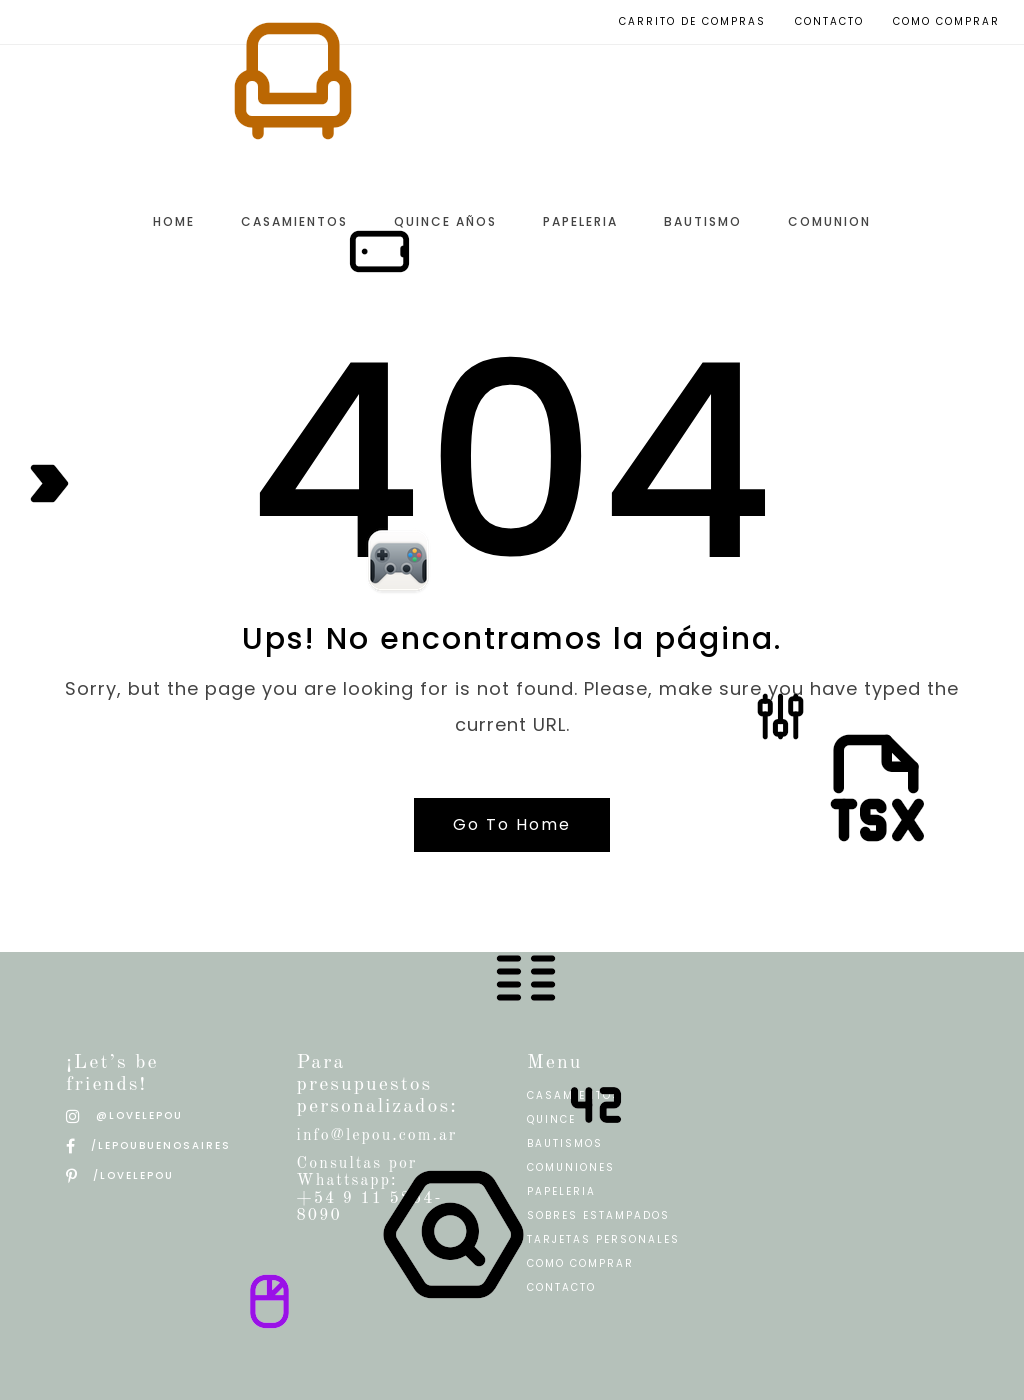  What do you see at coordinates (293, 81) in the screenshot?
I see `browse furniture or home decor items` at bounding box center [293, 81].